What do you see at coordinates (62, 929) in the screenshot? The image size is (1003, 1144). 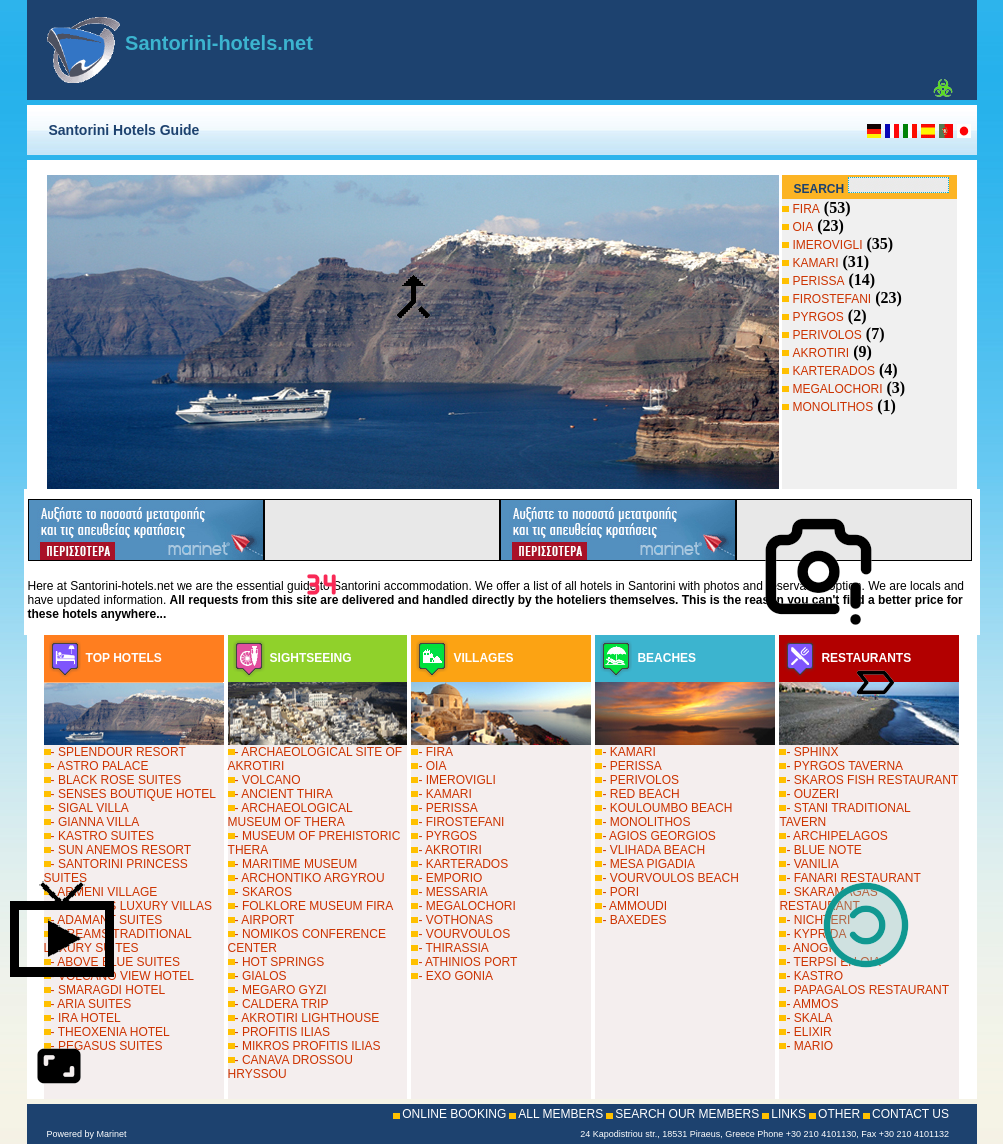 I see `watch live television or streaming content` at bounding box center [62, 929].